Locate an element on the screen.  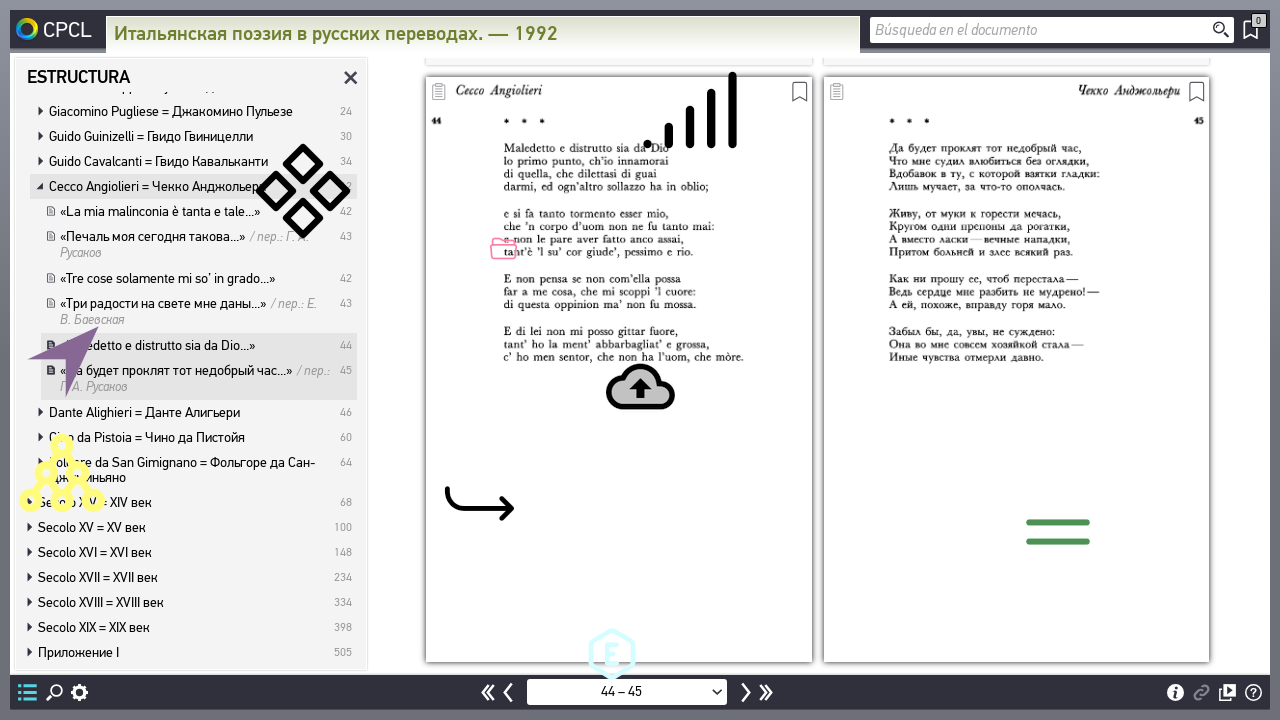
navigate to current location is located at coordinates (63, 362).